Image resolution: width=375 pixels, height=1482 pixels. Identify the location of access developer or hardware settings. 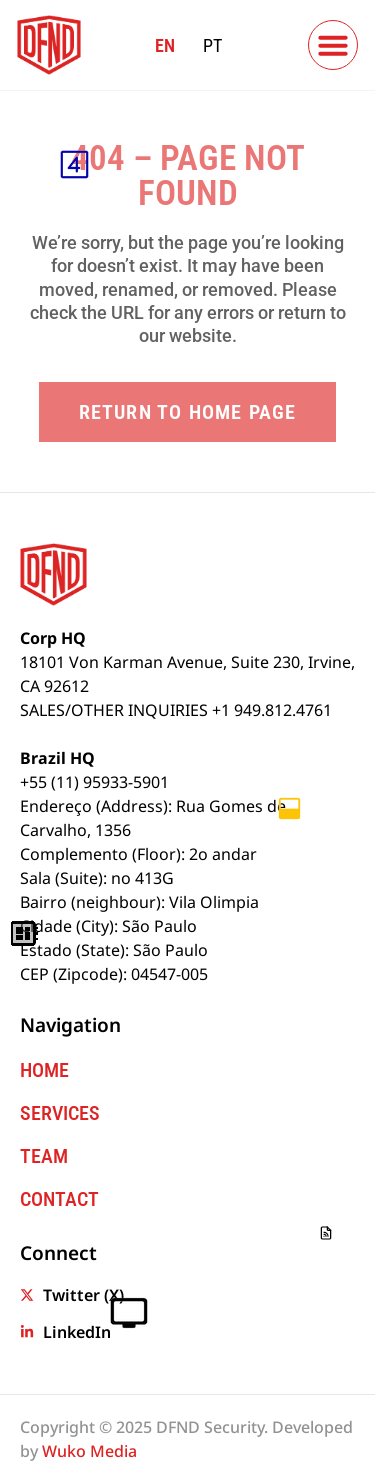
(24, 933).